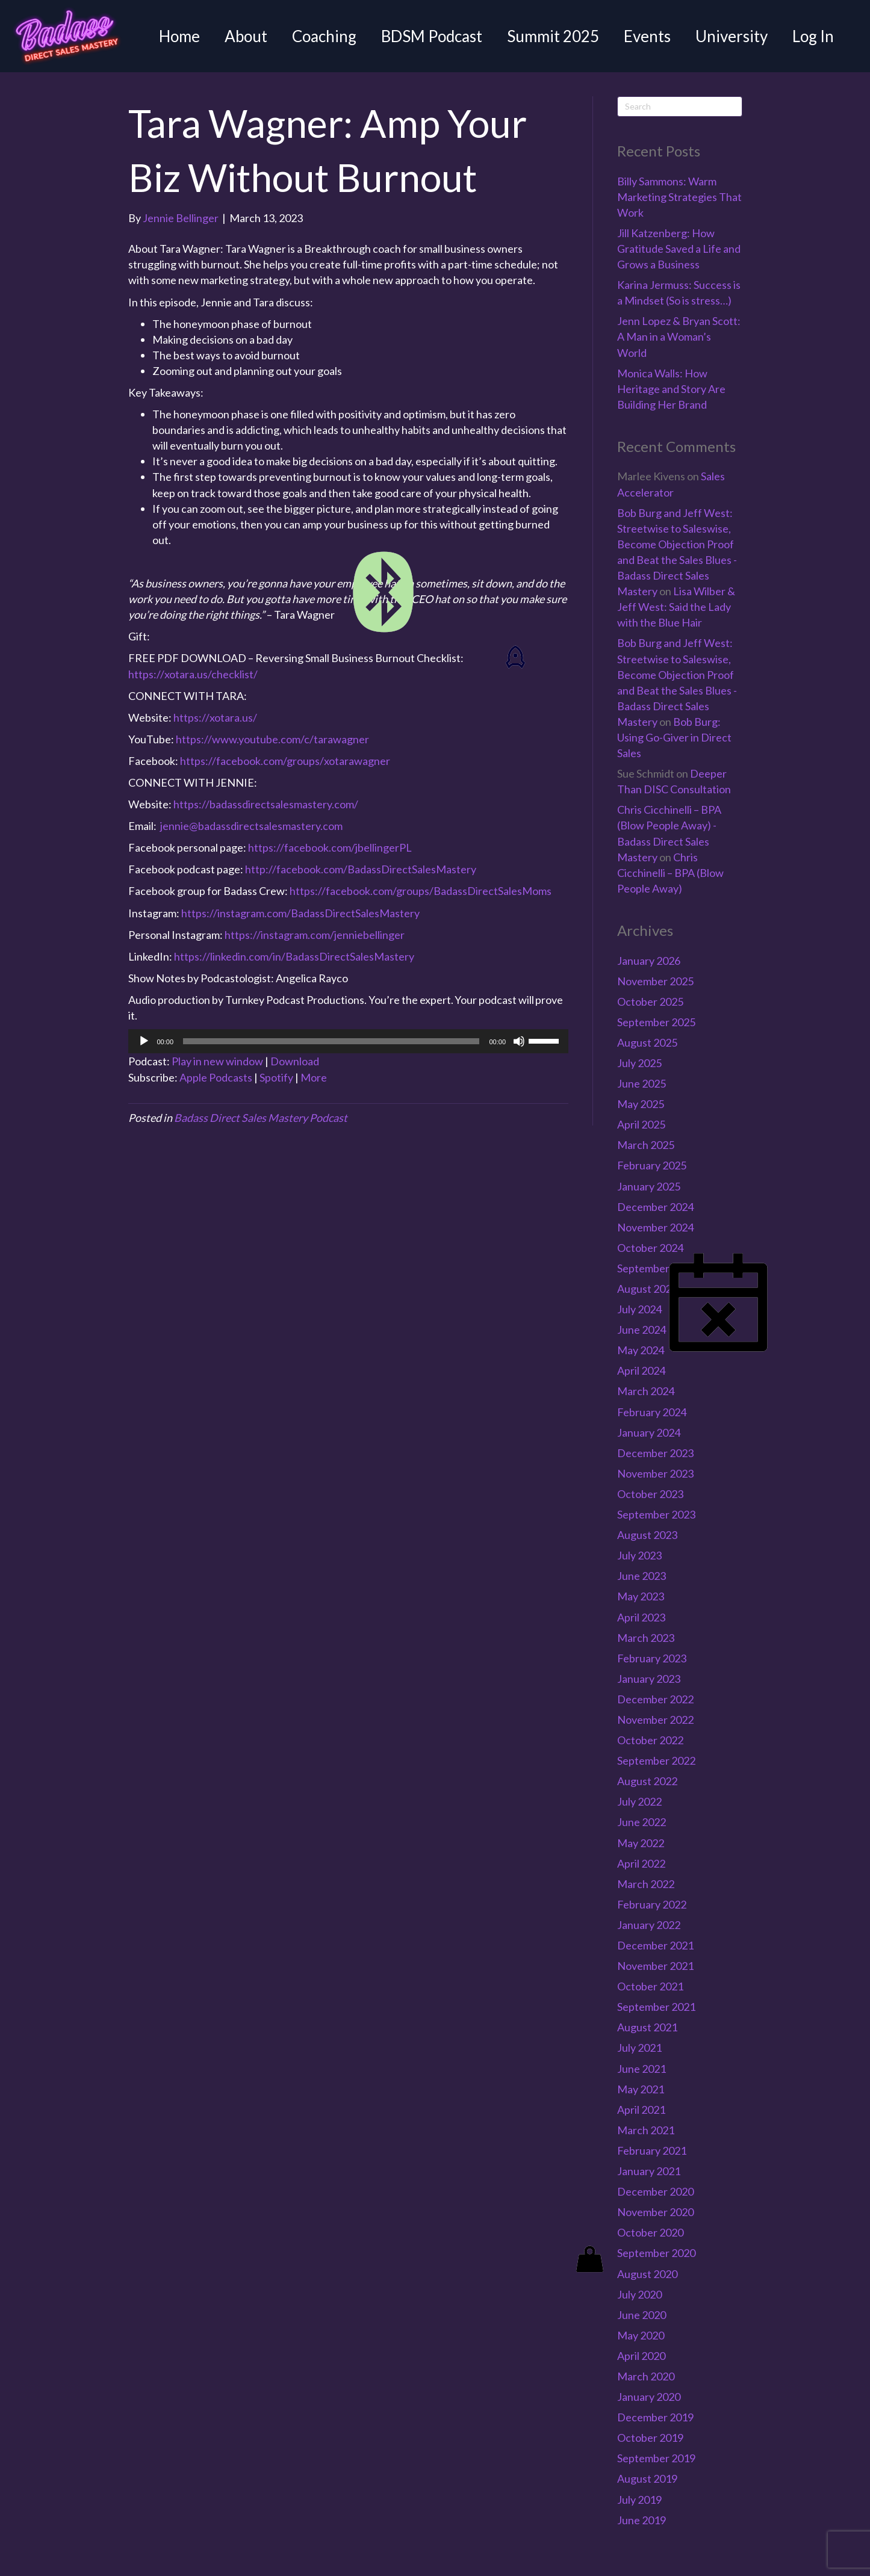 The width and height of the screenshot is (870, 2576). I want to click on toggle bluetooth connectivity on or off, so click(383, 592).